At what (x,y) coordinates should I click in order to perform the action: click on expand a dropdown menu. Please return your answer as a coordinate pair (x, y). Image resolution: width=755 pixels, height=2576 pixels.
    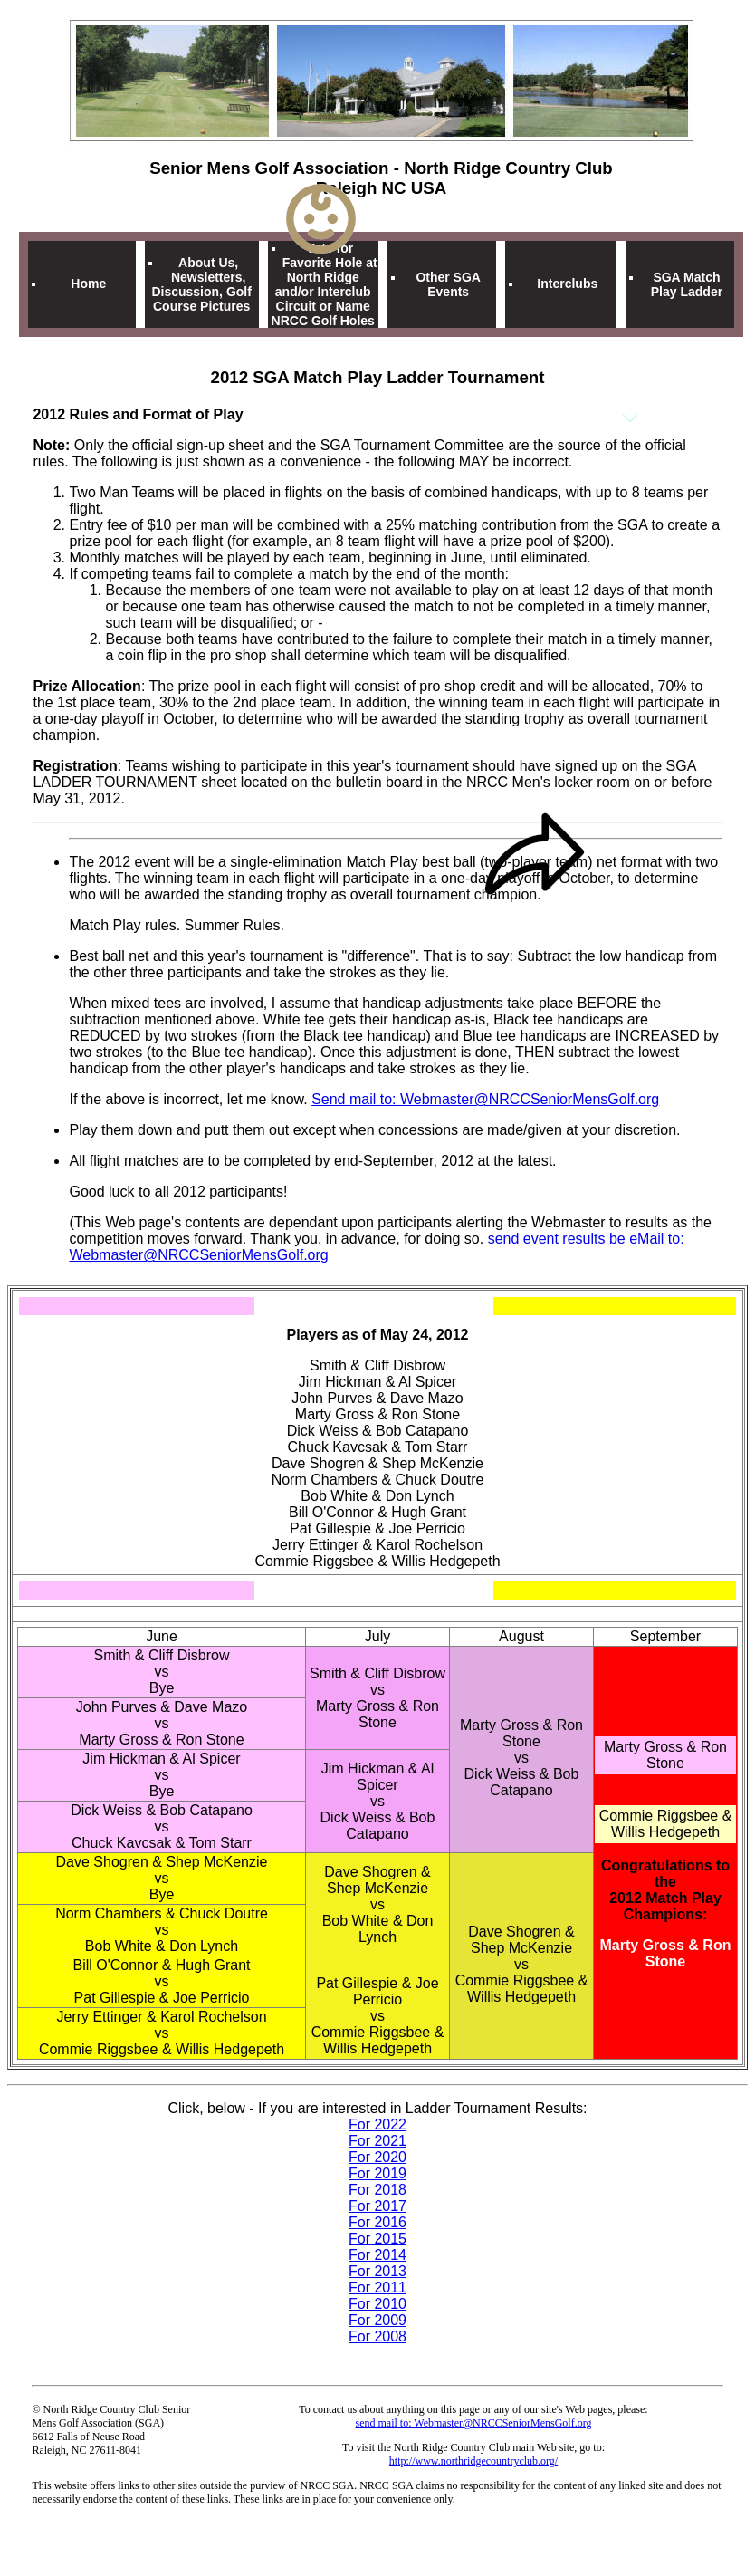
    Looking at the image, I should click on (630, 418).